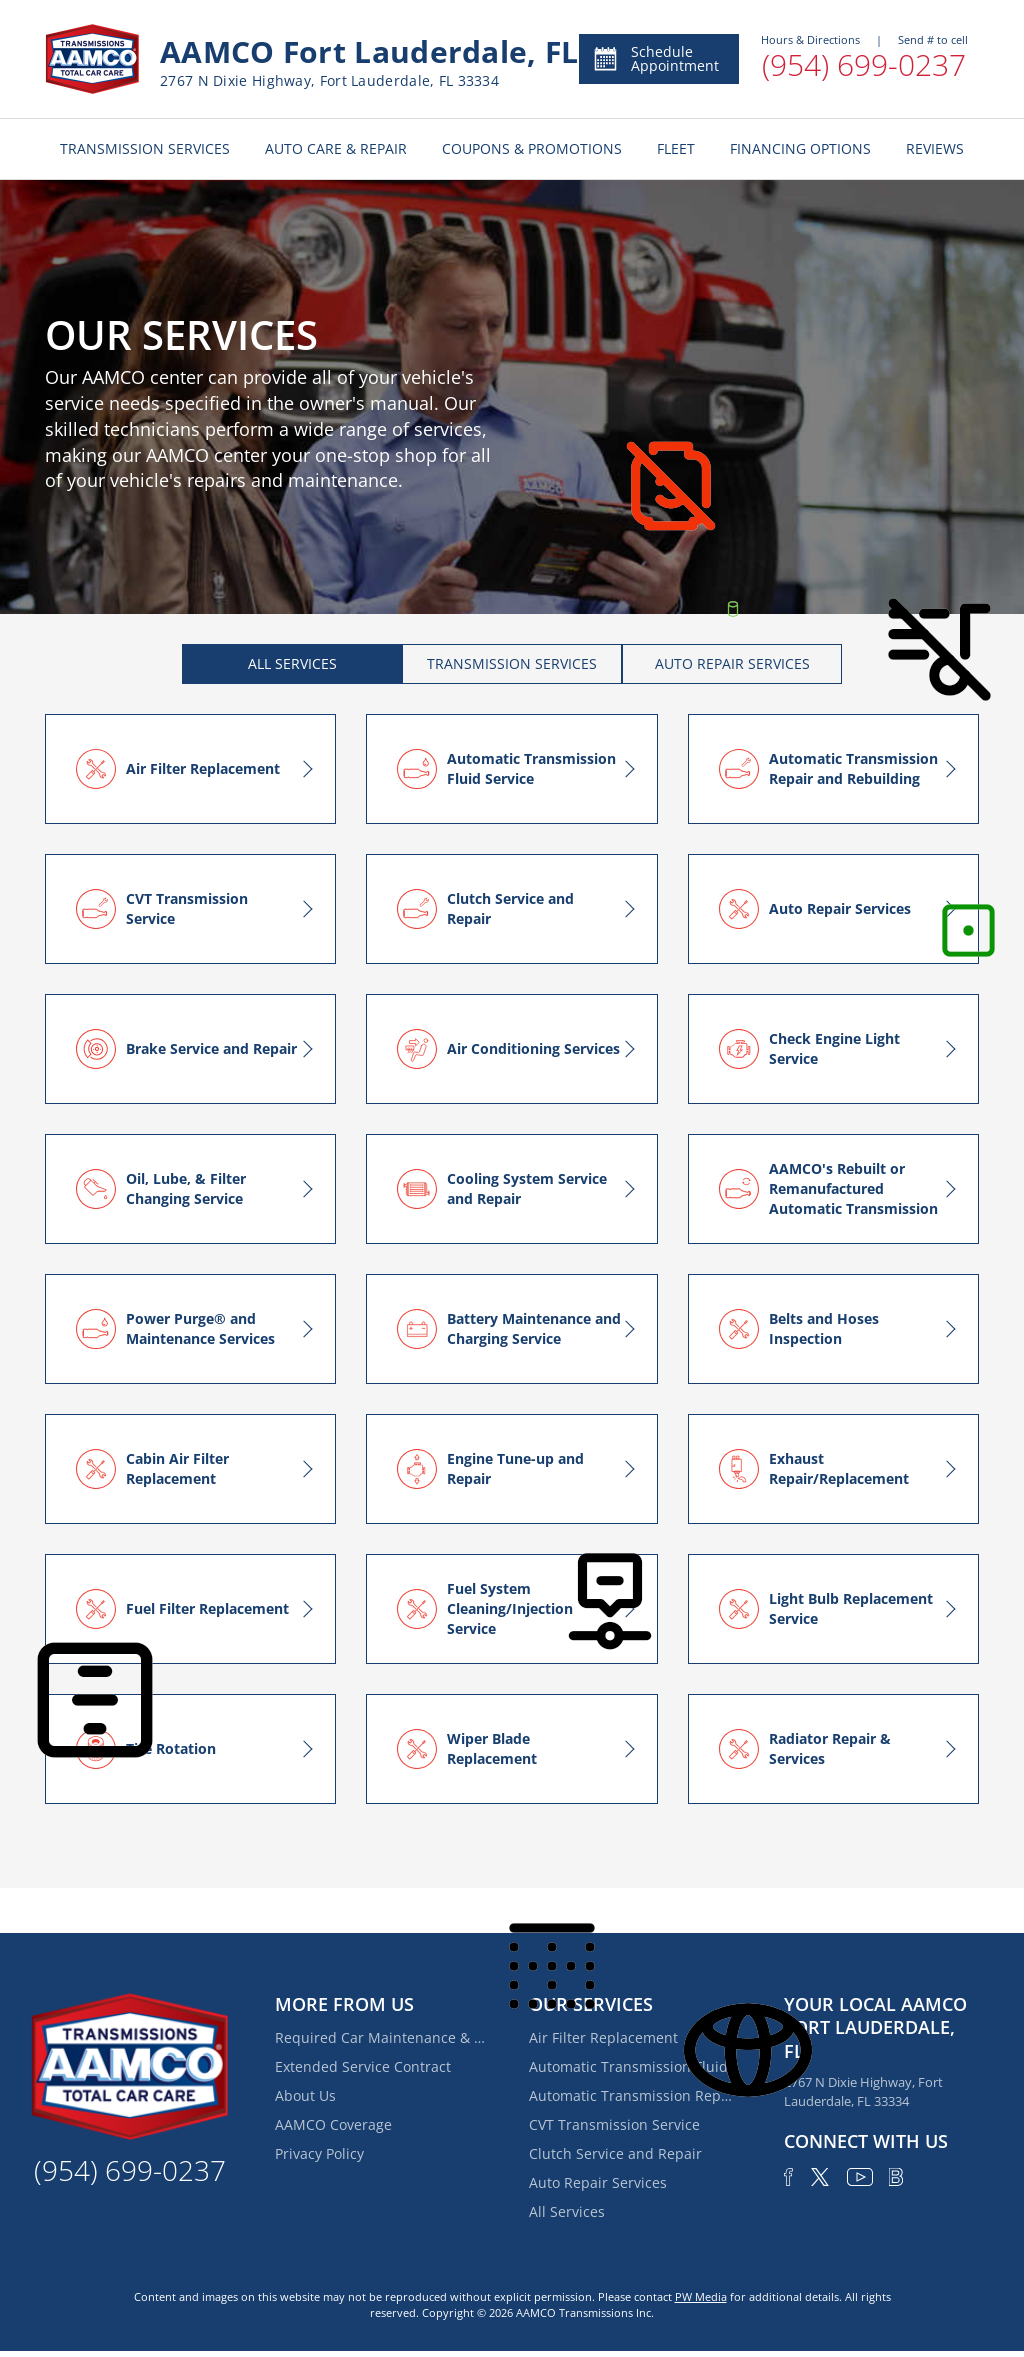  I want to click on Toyota brand logo, so click(748, 2050).